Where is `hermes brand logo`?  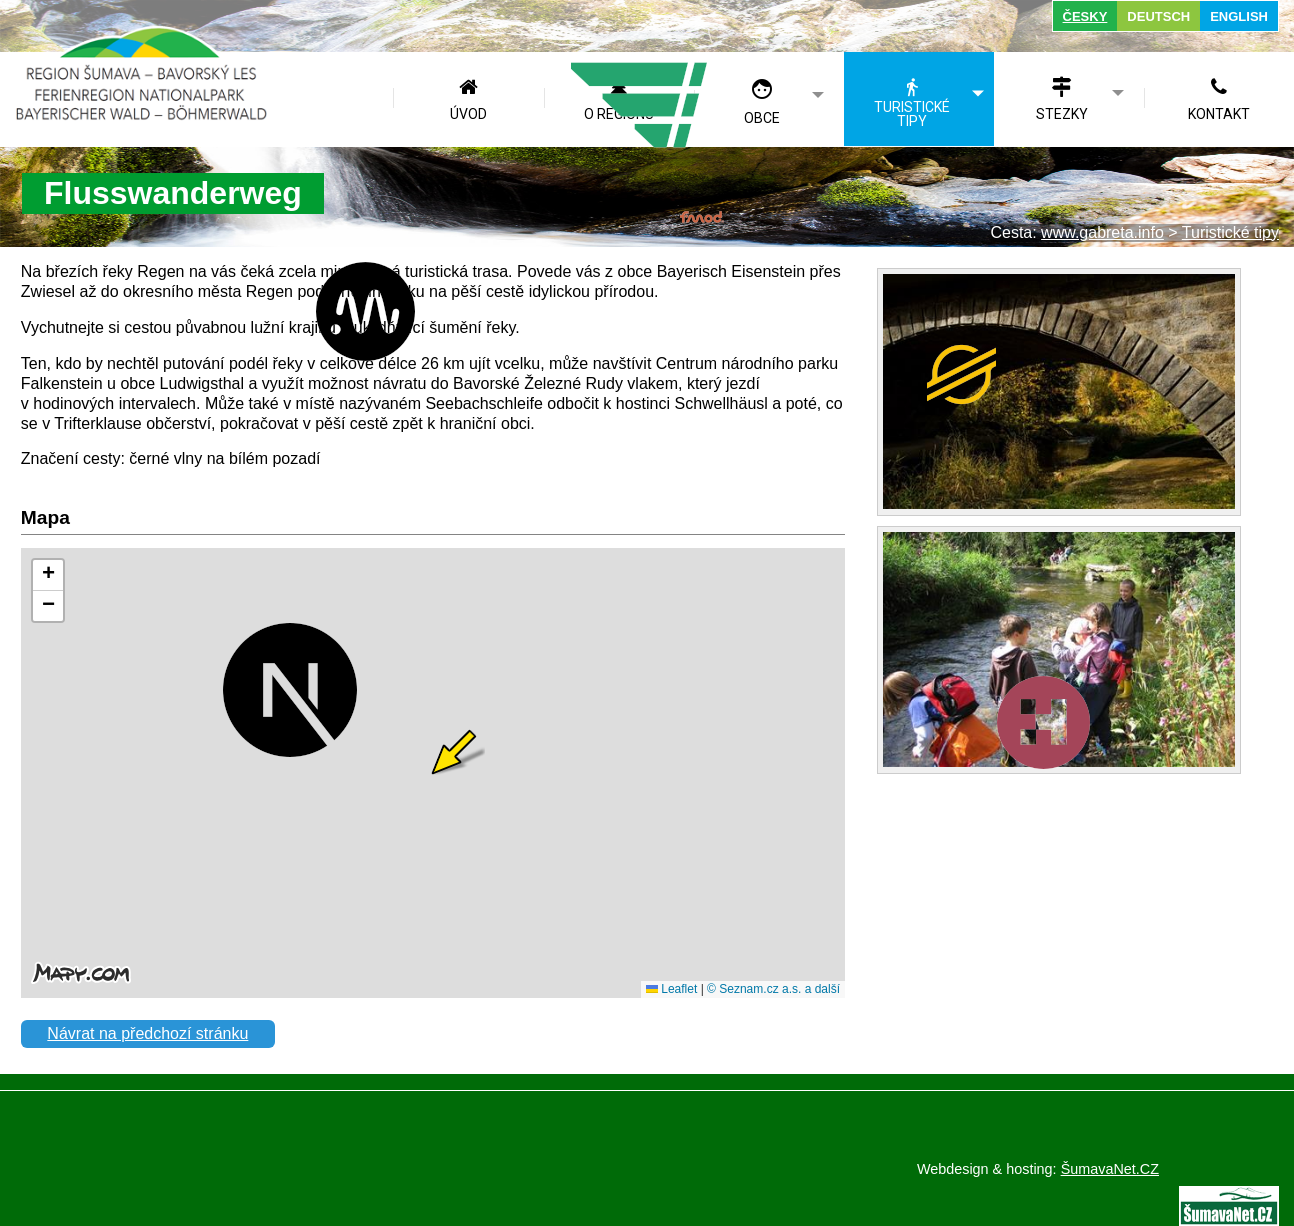
hermes brand logo is located at coordinates (639, 105).